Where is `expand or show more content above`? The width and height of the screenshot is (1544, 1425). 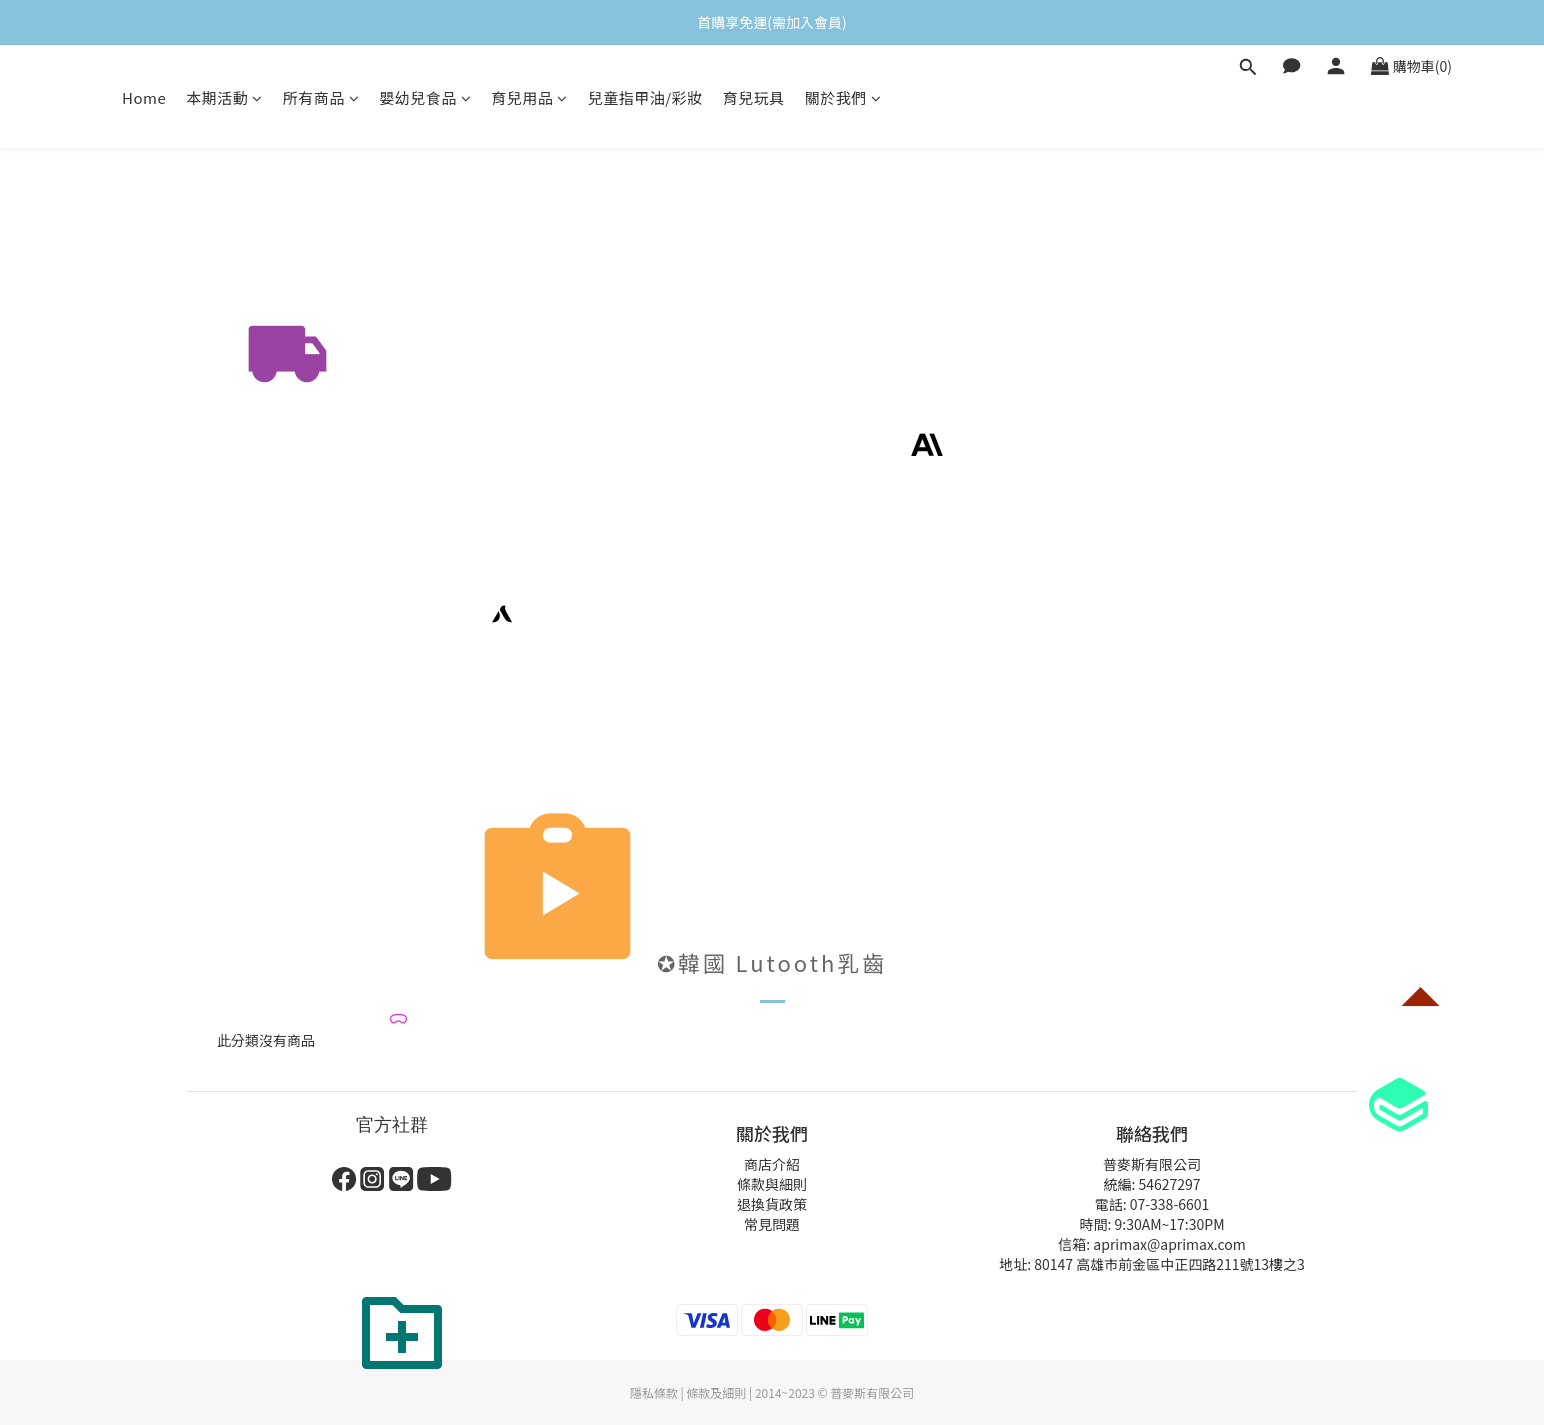 expand or show more content above is located at coordinates (1420, 996).